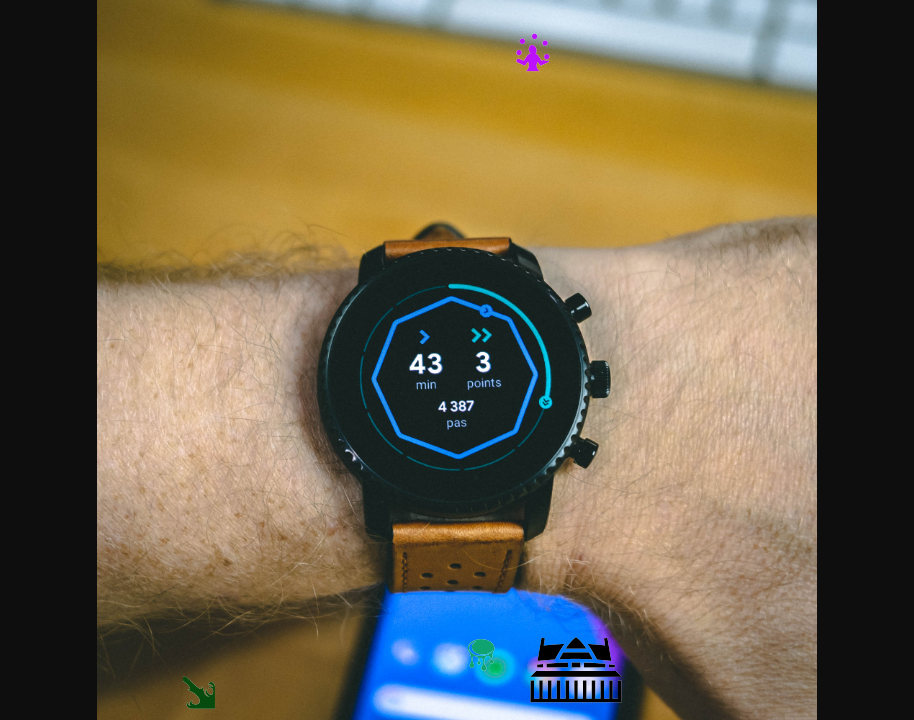 The image size is (914, 720). What do you see at coordinates (199, 693) in the screenshot?
I see `activate dragon breath ability` at bounding box center [199, 693].